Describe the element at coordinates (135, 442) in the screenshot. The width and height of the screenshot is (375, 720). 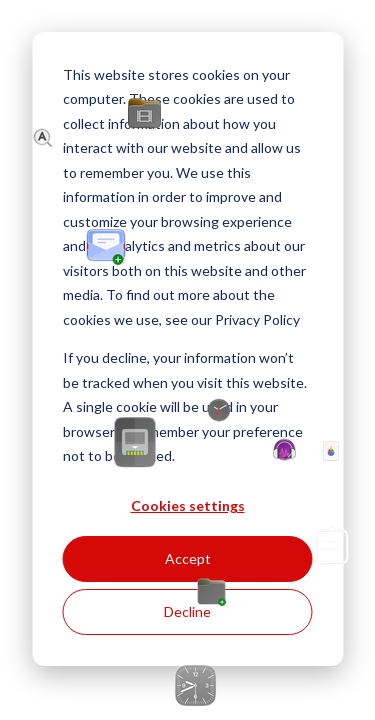
I see `indicates a retro game ROM file` at that location.